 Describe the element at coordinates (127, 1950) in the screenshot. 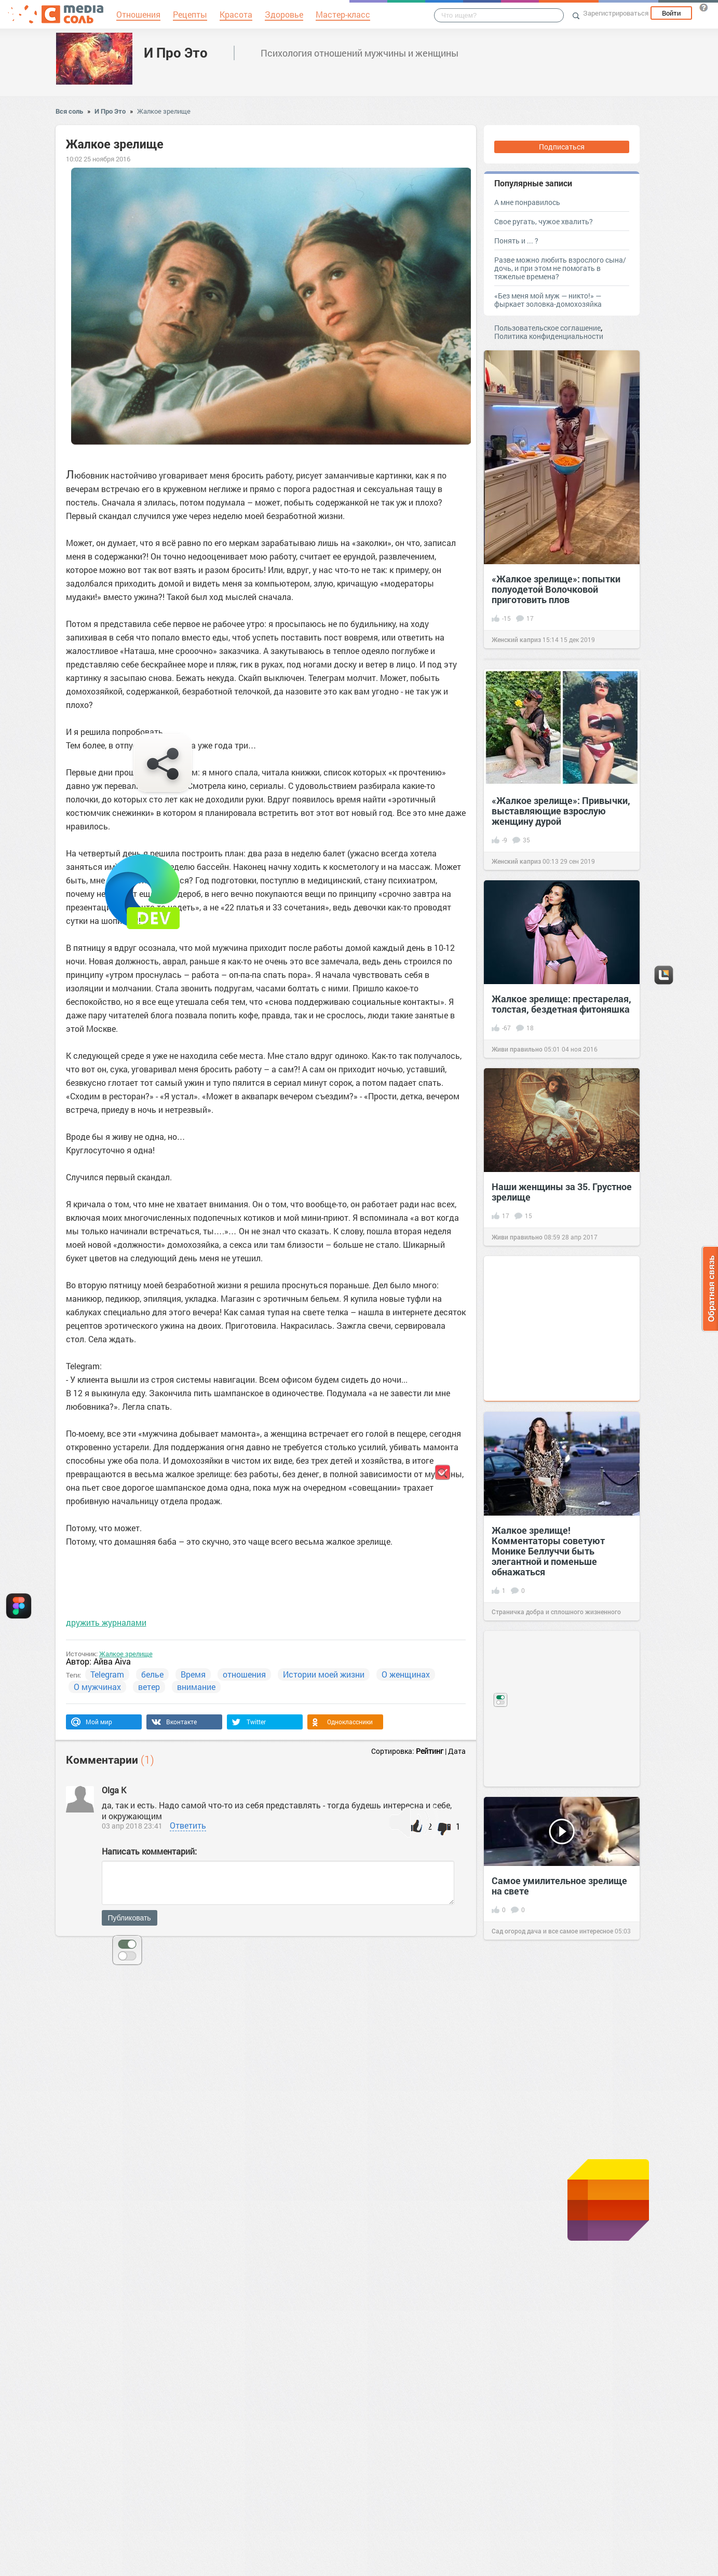

I see `open desktop preferences settings` at that location.